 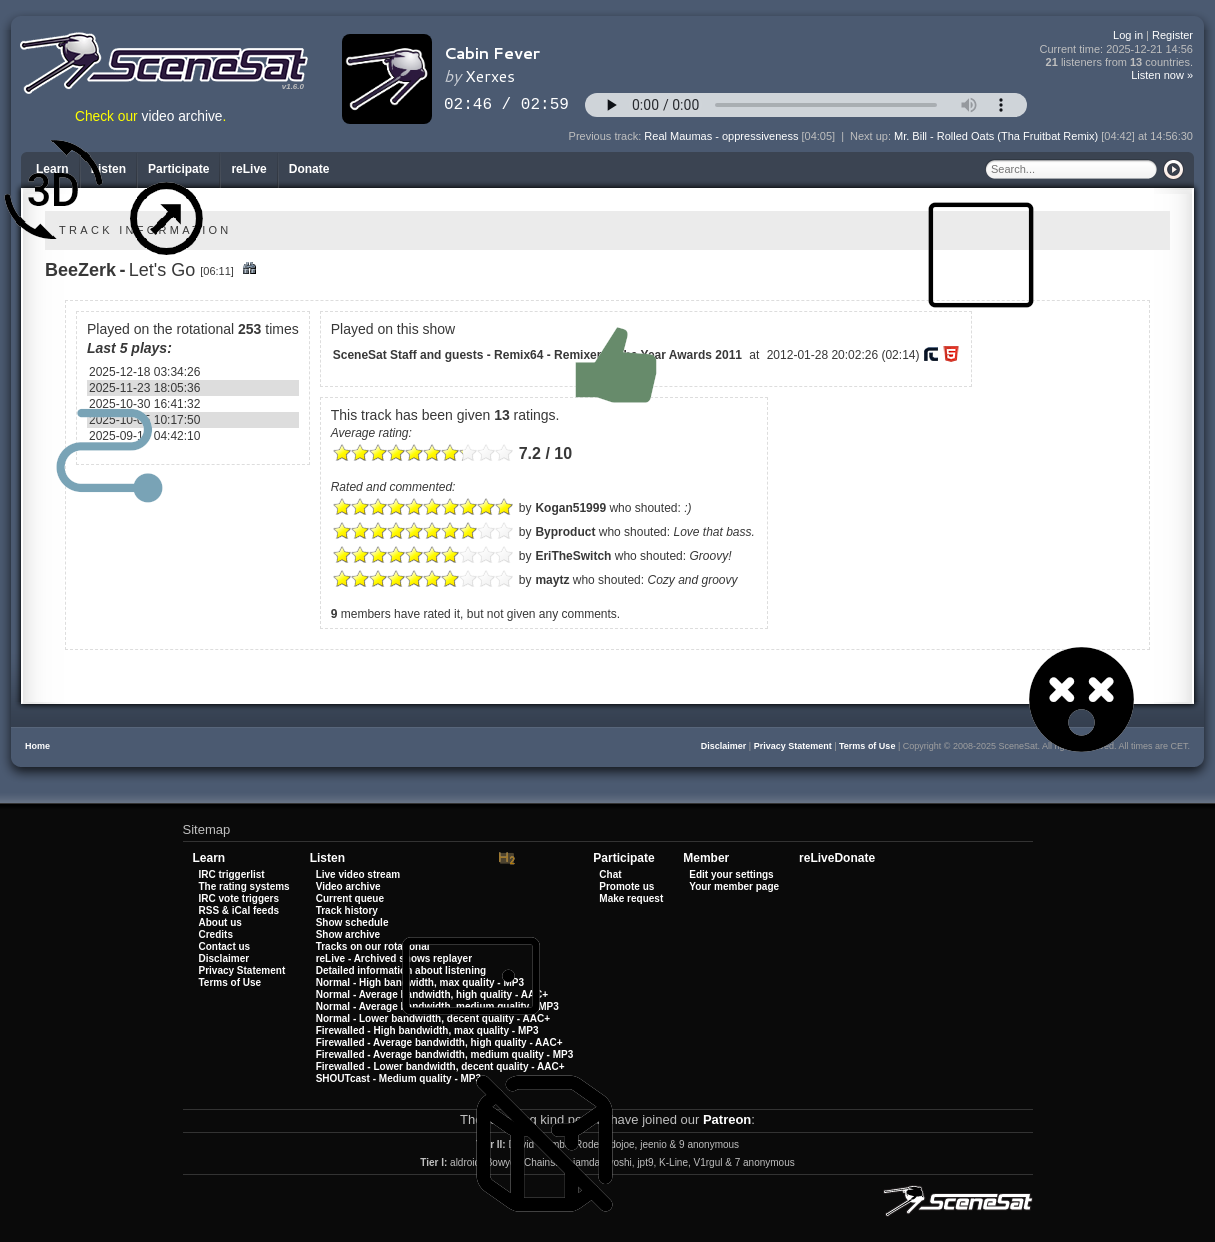 What do you see at coordinates (981, 255) in the screenshot?
I see `stop media playback` at bounding box center [981, 255].